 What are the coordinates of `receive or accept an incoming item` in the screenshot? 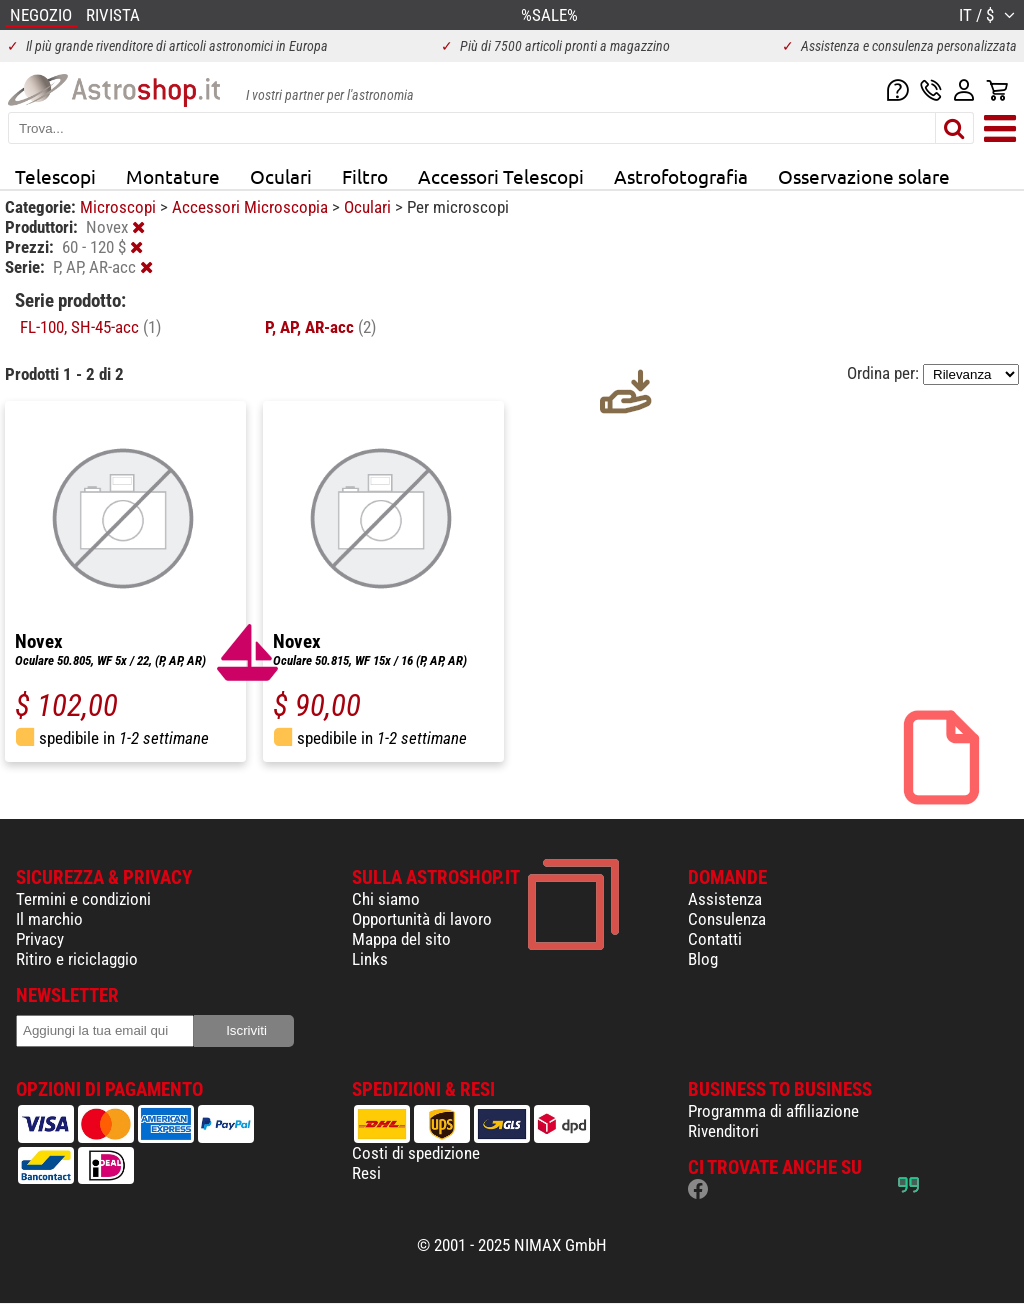 It's located at (627, 394).